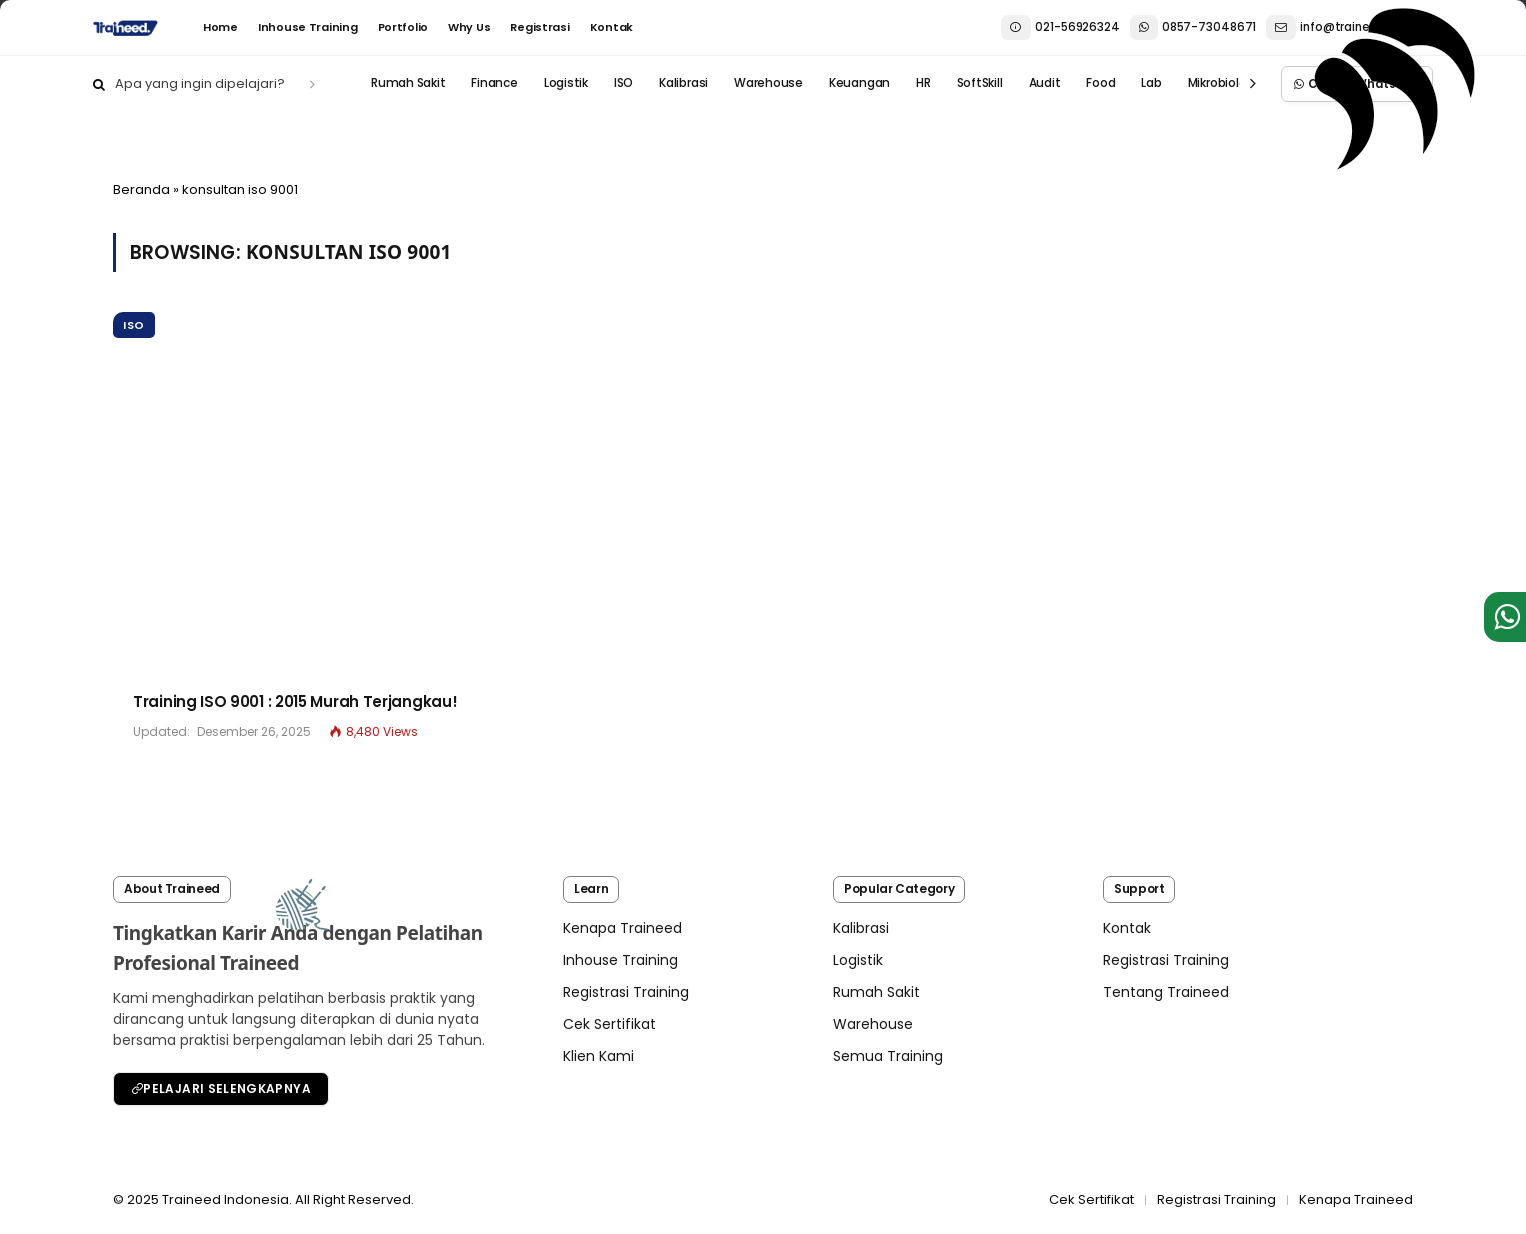 The width and height of the screenshot is (1526, 1234). Describe the element at coordinates (302, 904) in the screenshot. I see `yarn or wool crafting material indicator` at that location.